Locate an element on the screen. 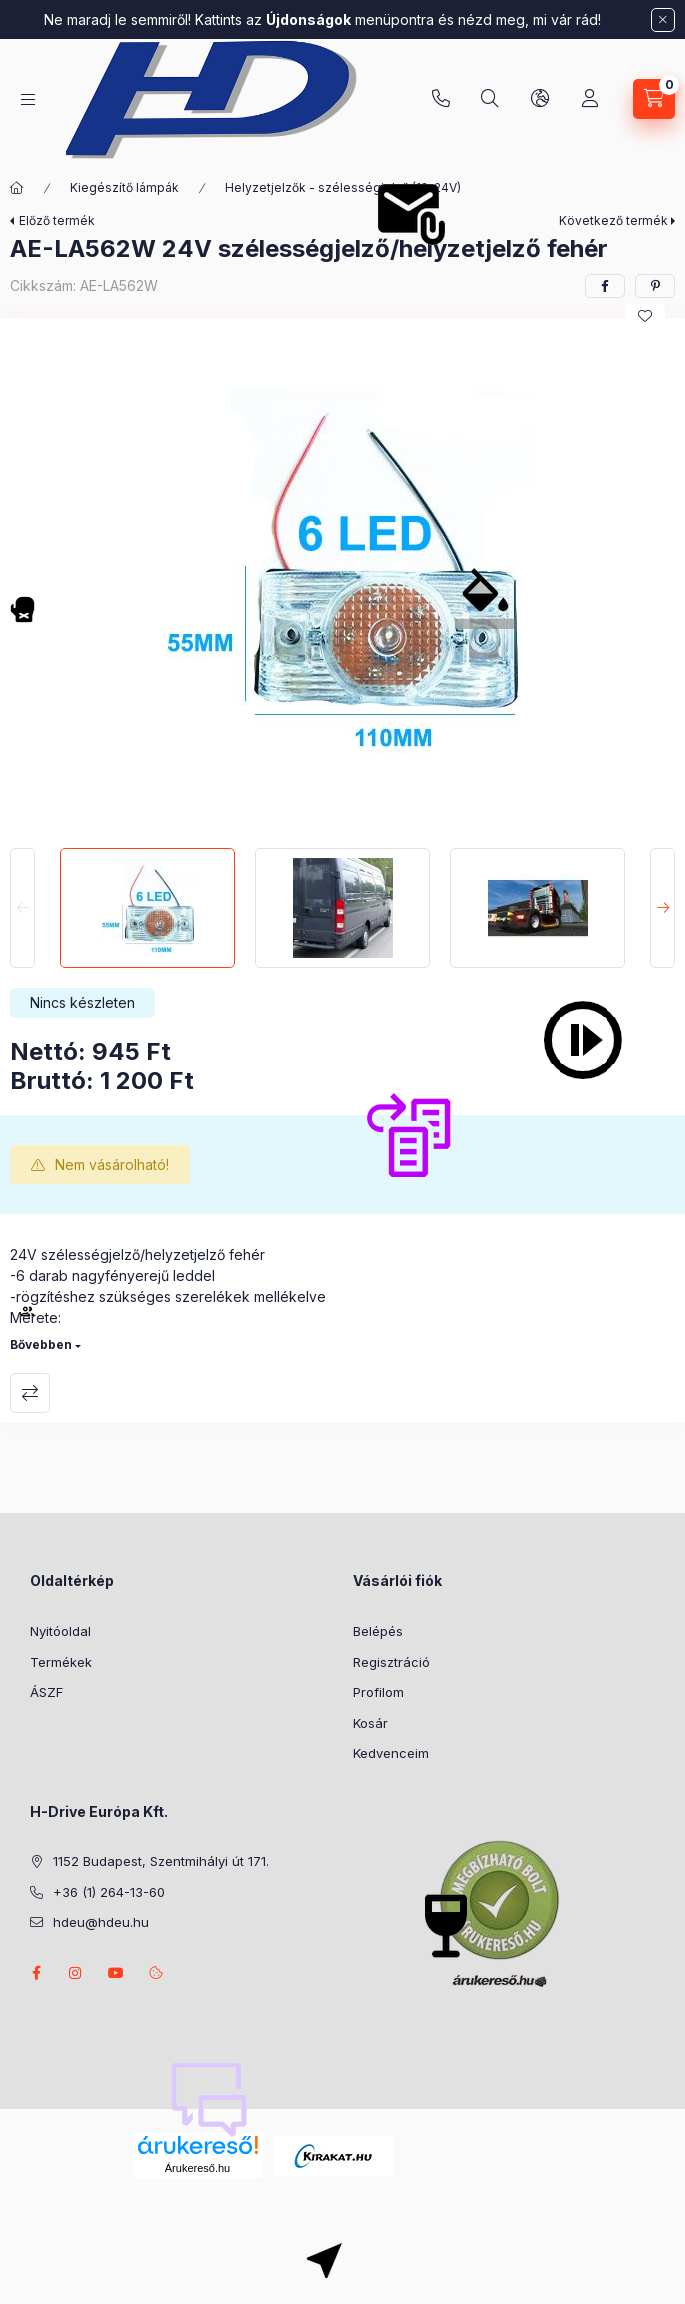 This screenshot has width=685, height=2304. attach a file to your email is located at coordinates (411, 214).